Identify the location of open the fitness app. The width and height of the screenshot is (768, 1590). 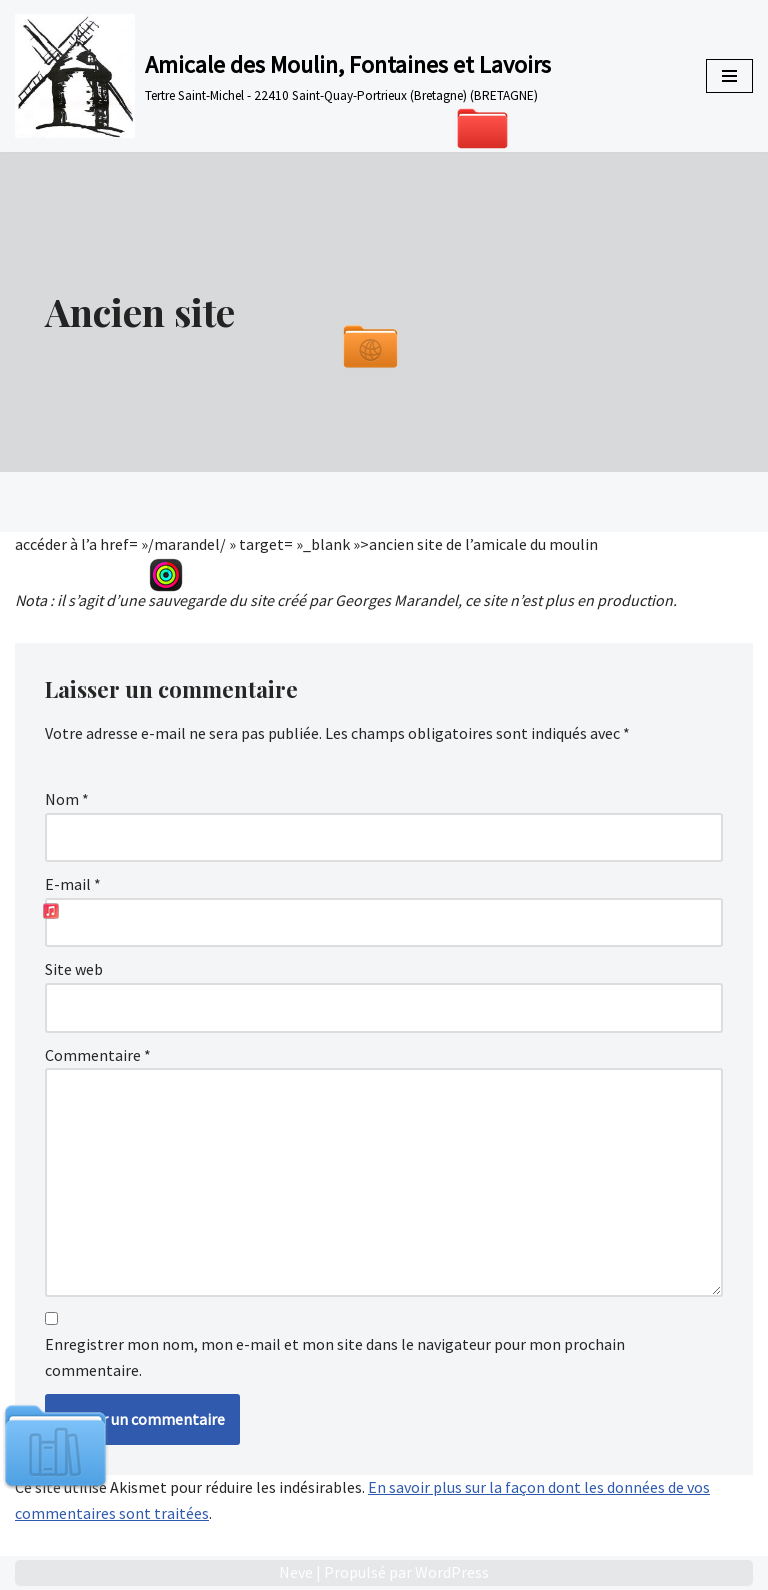
(166, 575).